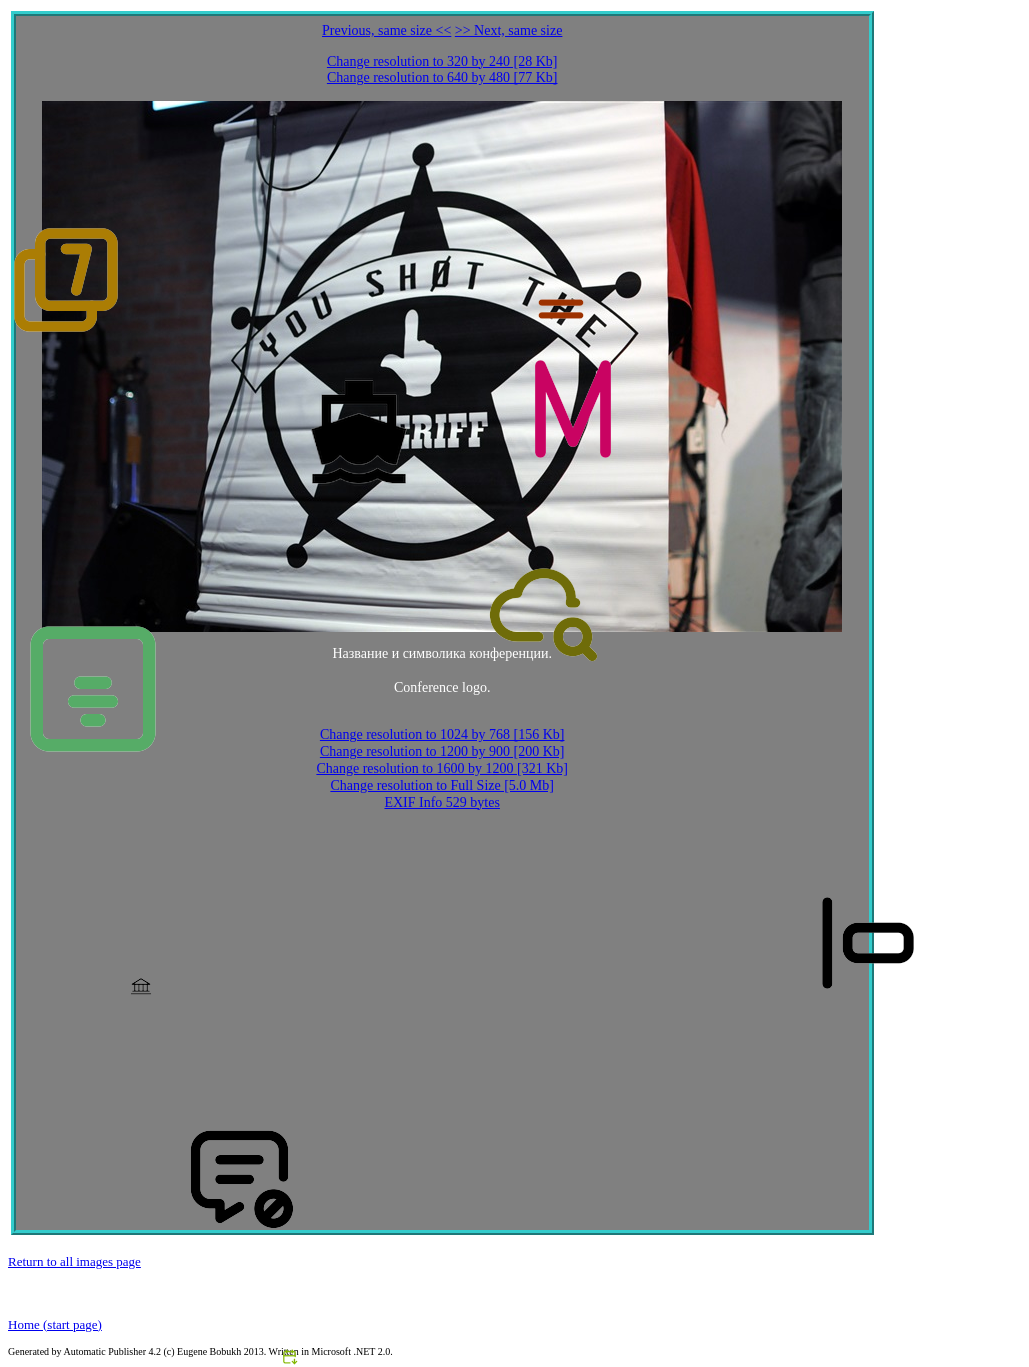  Describe the element at coordinates (239, 1174) in the screenshot. I see `cancel or delete a message` at that location.